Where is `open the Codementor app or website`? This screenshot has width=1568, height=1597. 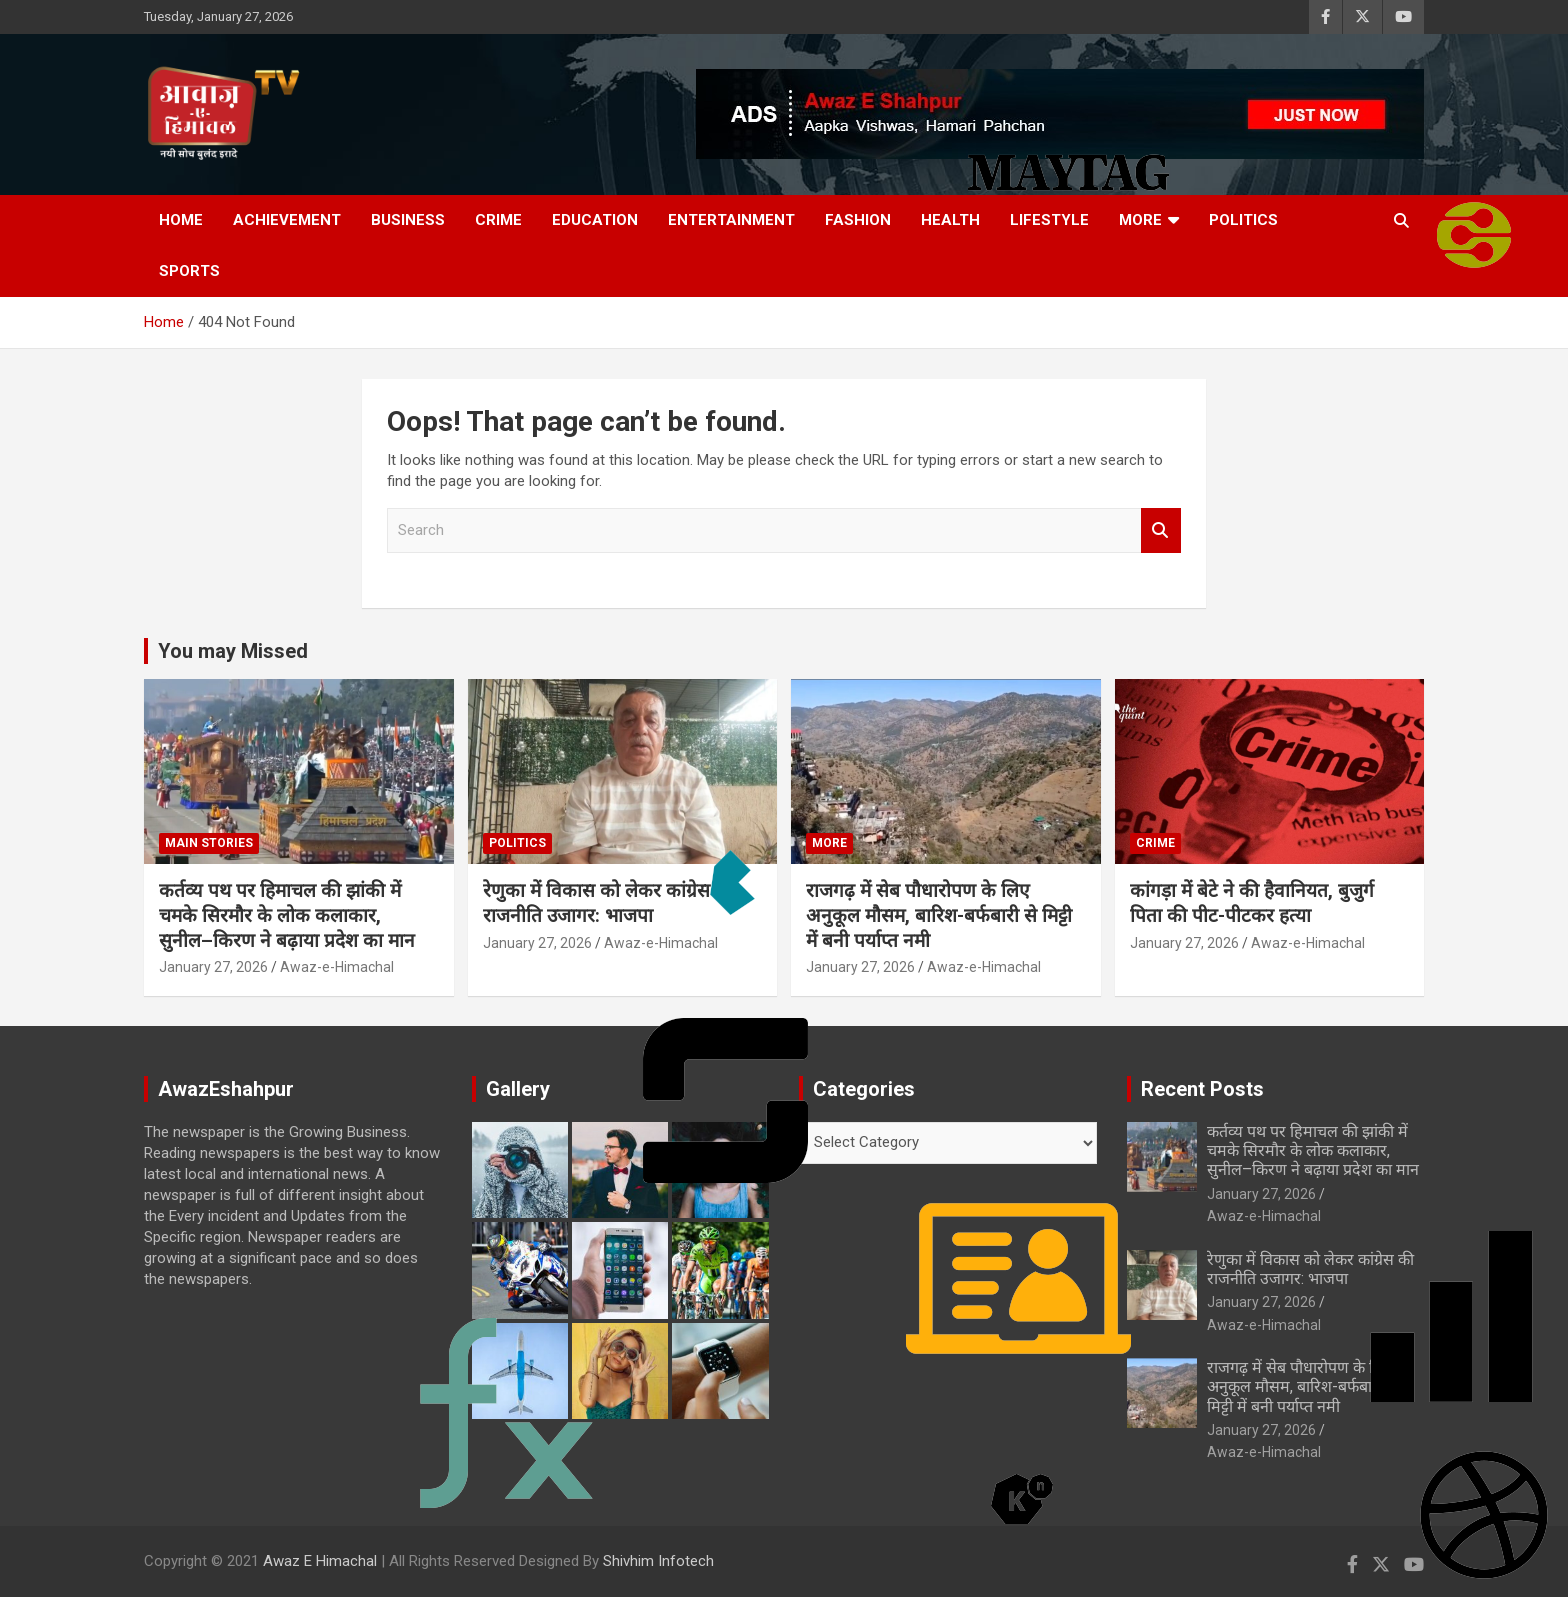 open the Codementor app or website is located at coordinates (1018, 1278).